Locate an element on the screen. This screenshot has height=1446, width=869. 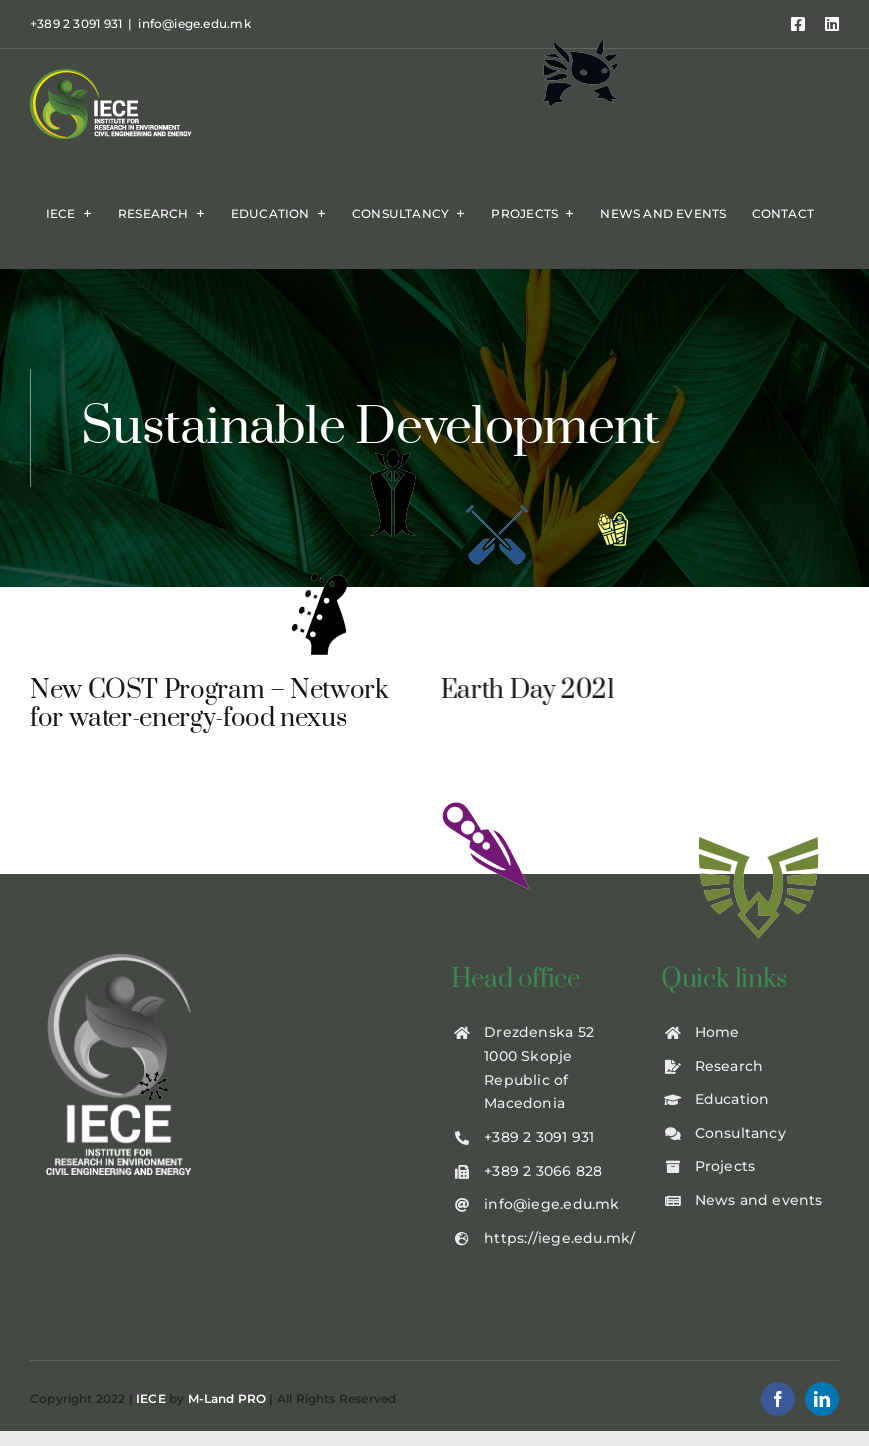
access water sports or kayaking activities is located at coordinates (497, 536).